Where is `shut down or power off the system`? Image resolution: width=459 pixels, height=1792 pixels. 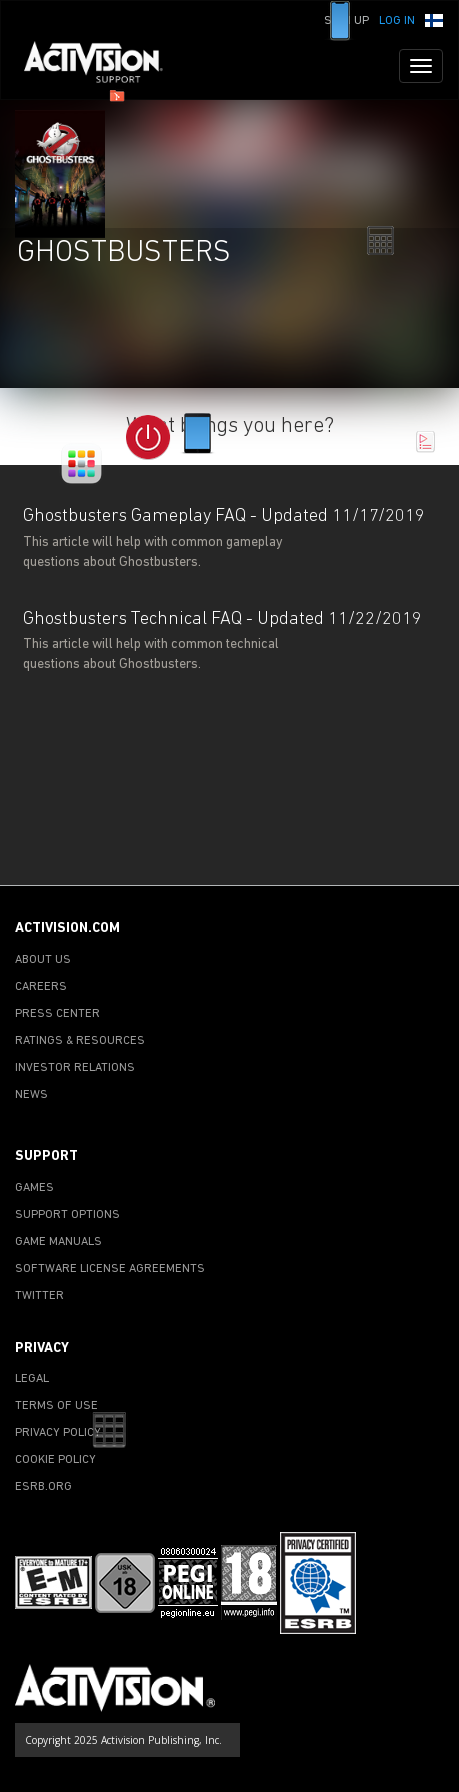
shut down or power off the system is located at coordinates (149, 438).